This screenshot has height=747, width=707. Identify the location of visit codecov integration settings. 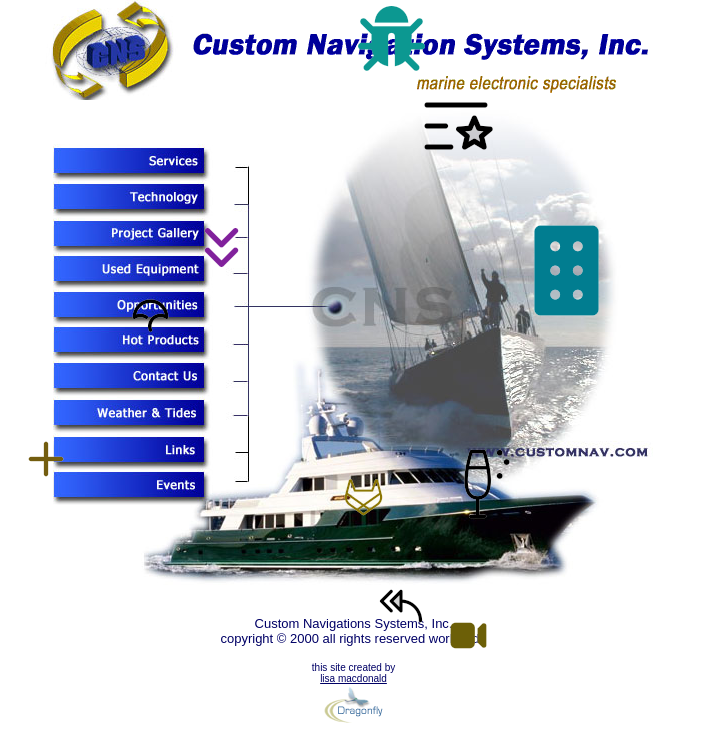
(150, 315).